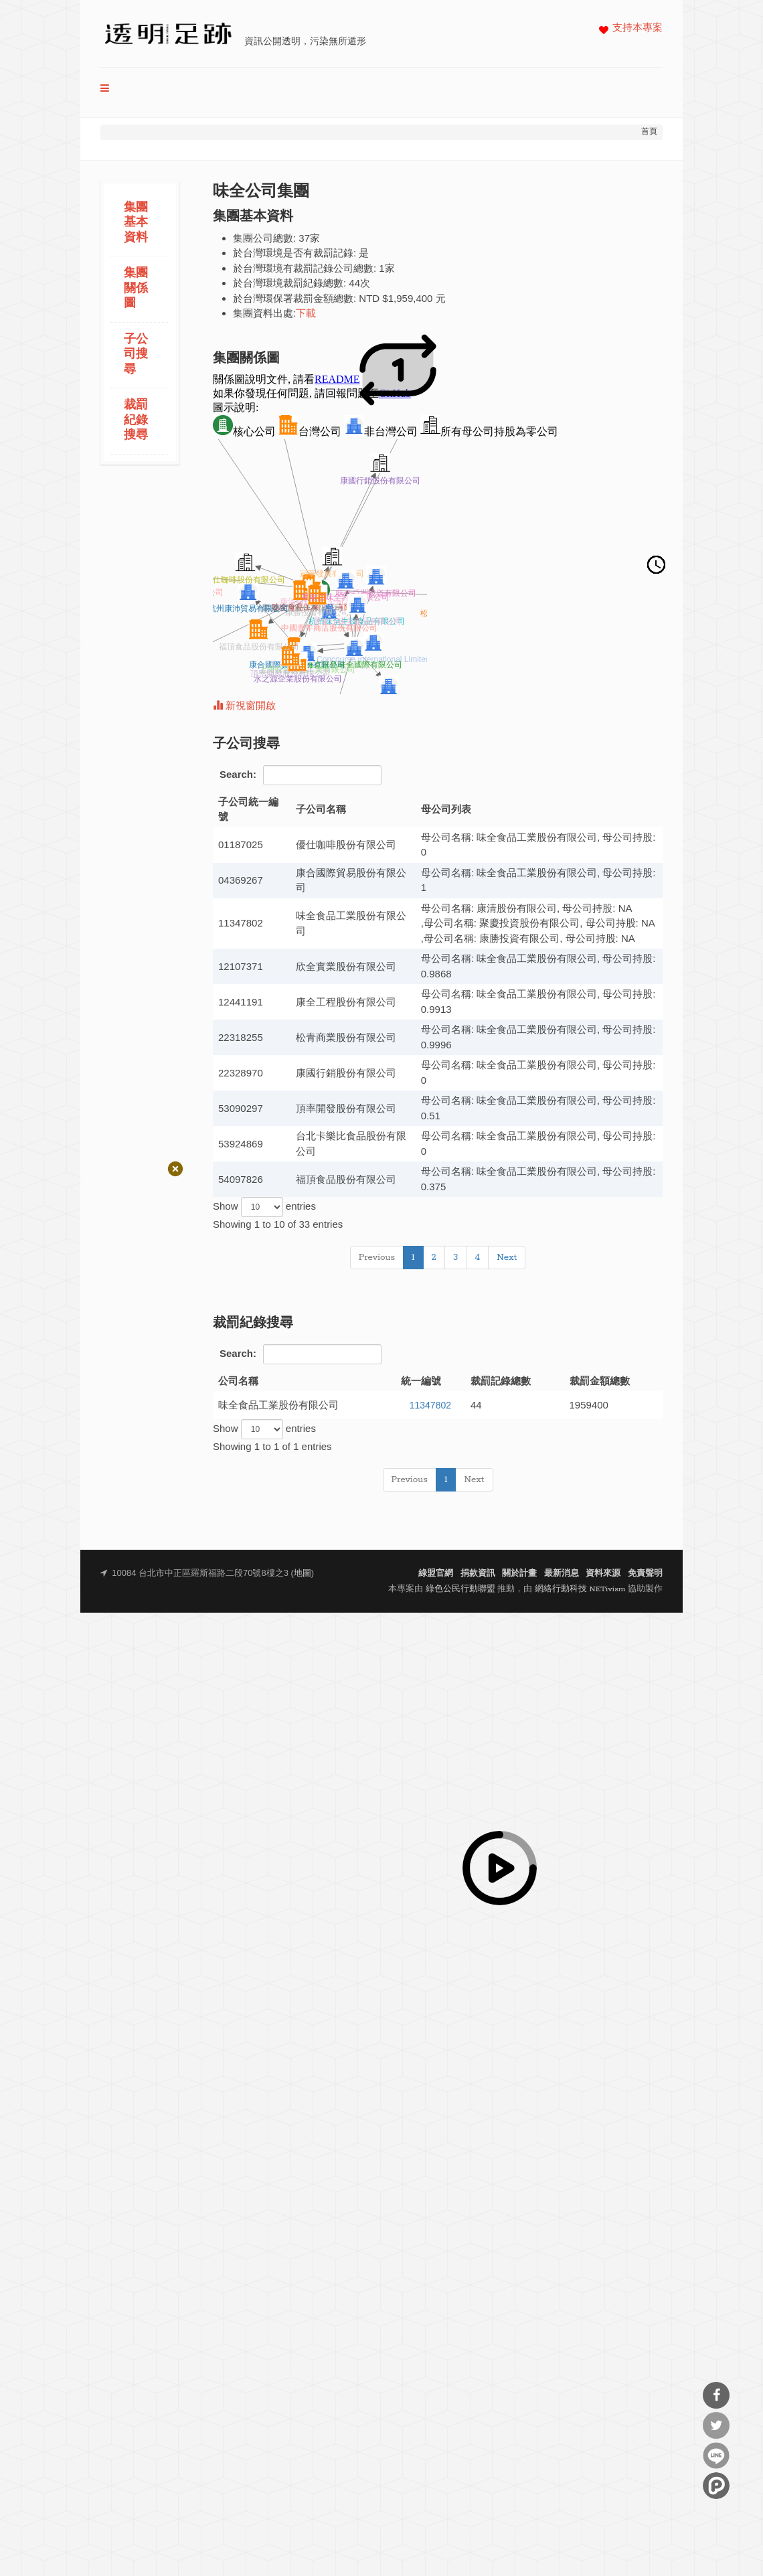  I want to click on repeat the current track once, so click(398, 370).